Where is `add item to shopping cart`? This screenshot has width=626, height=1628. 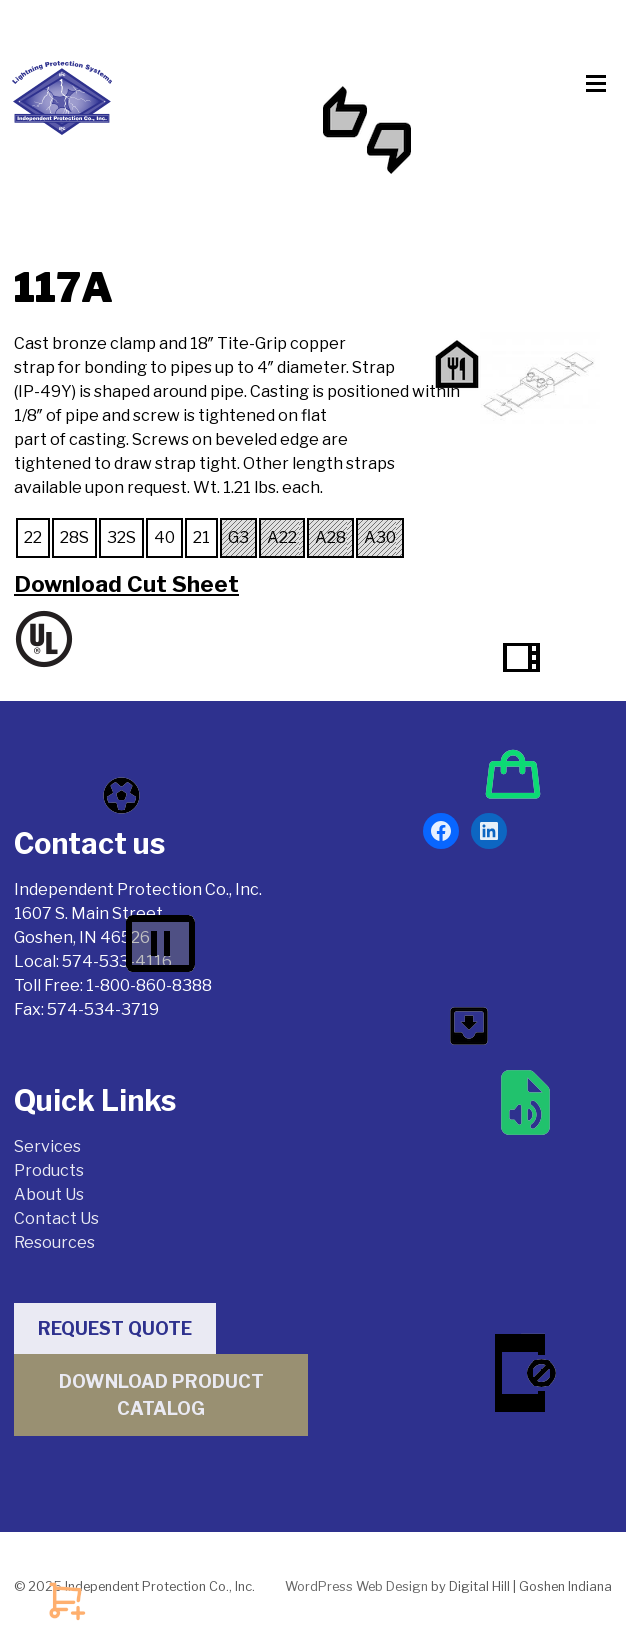 add item to shopping cart is located at coordinates (65, 1600).